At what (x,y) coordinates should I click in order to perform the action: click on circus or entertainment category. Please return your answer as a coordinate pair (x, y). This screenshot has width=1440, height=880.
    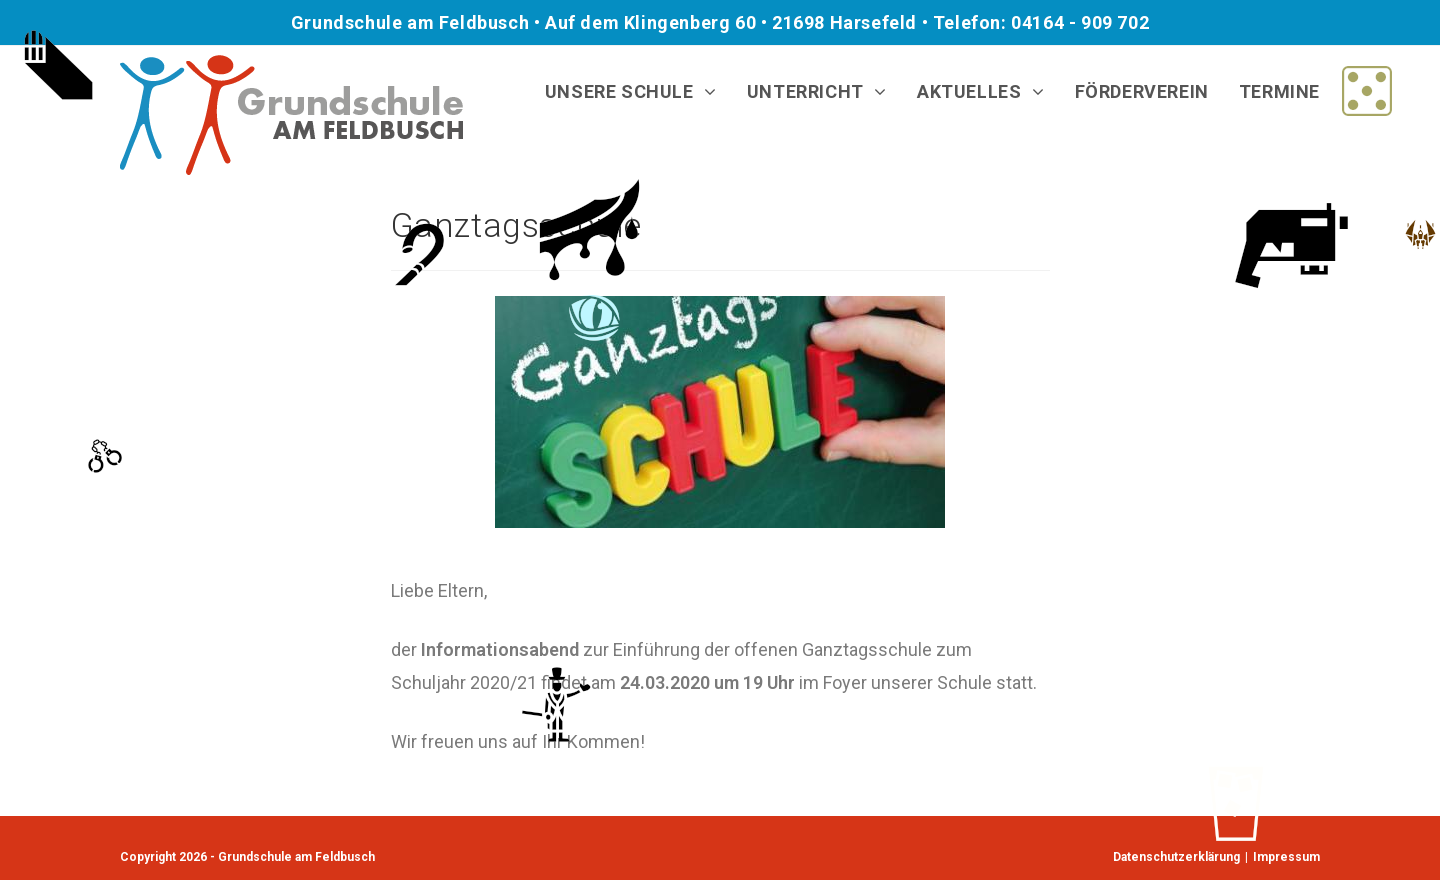
    Looking at the image, I should click on (557, 704).